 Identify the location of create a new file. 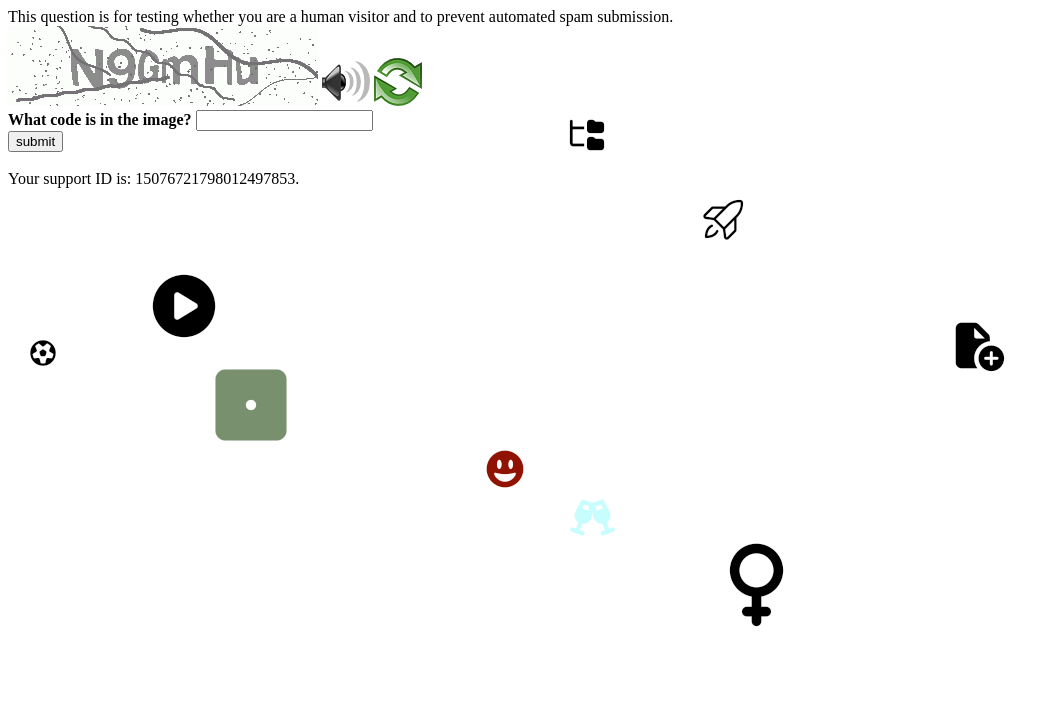
(978, 345).